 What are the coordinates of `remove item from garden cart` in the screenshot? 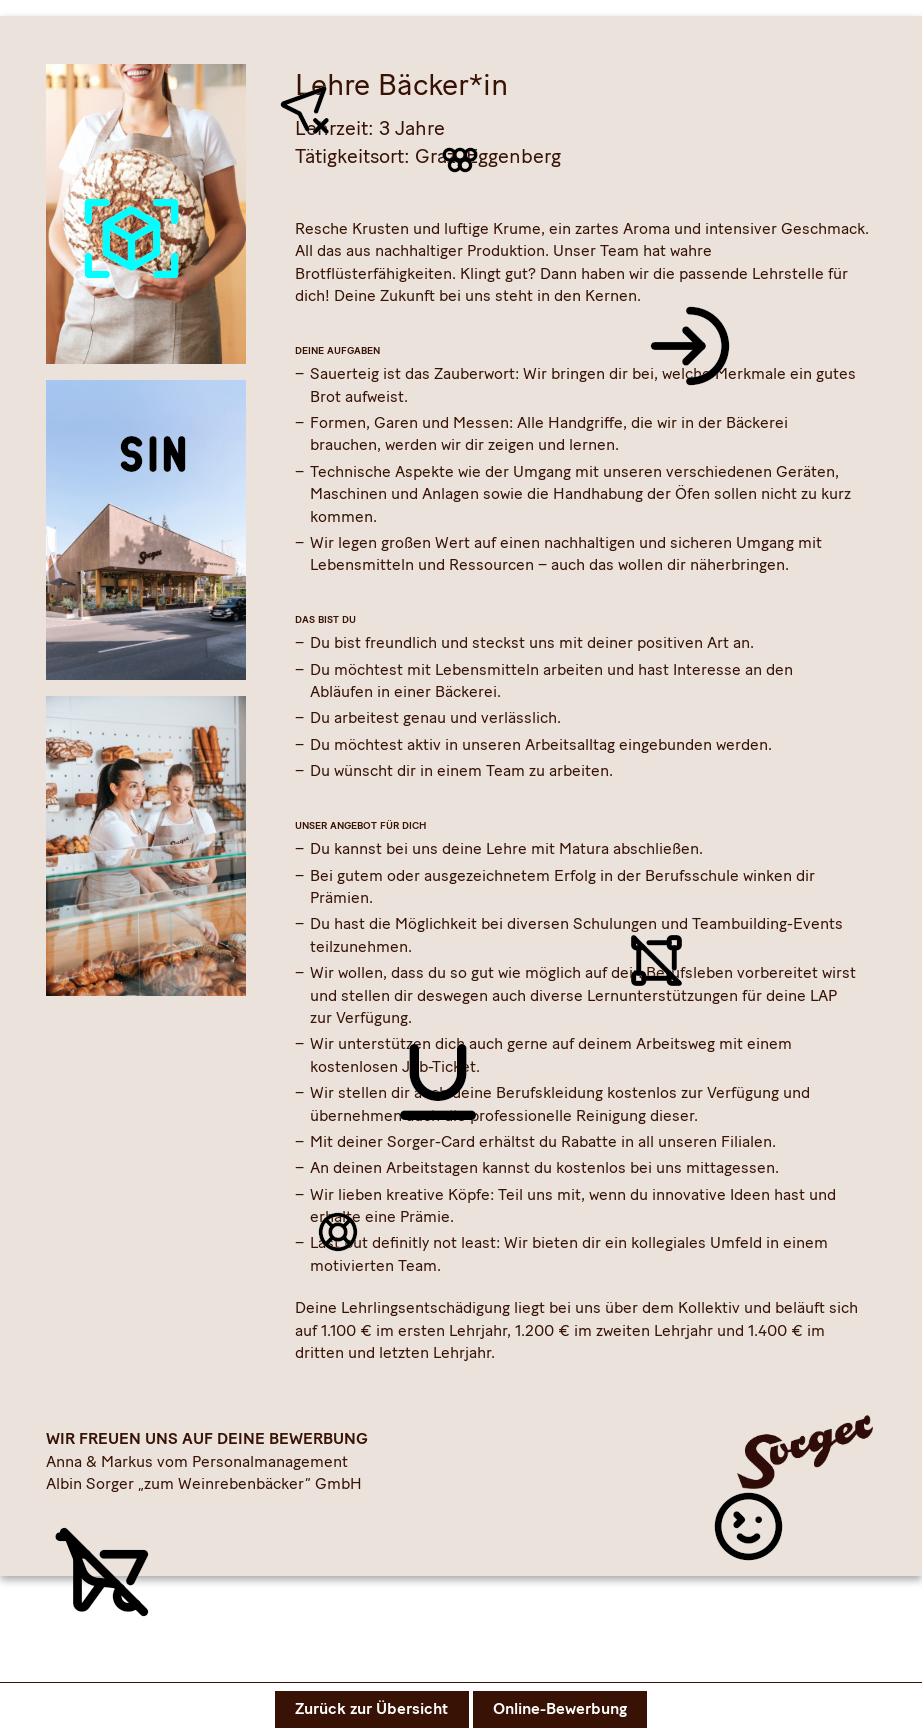 It's located at (104, 1572).